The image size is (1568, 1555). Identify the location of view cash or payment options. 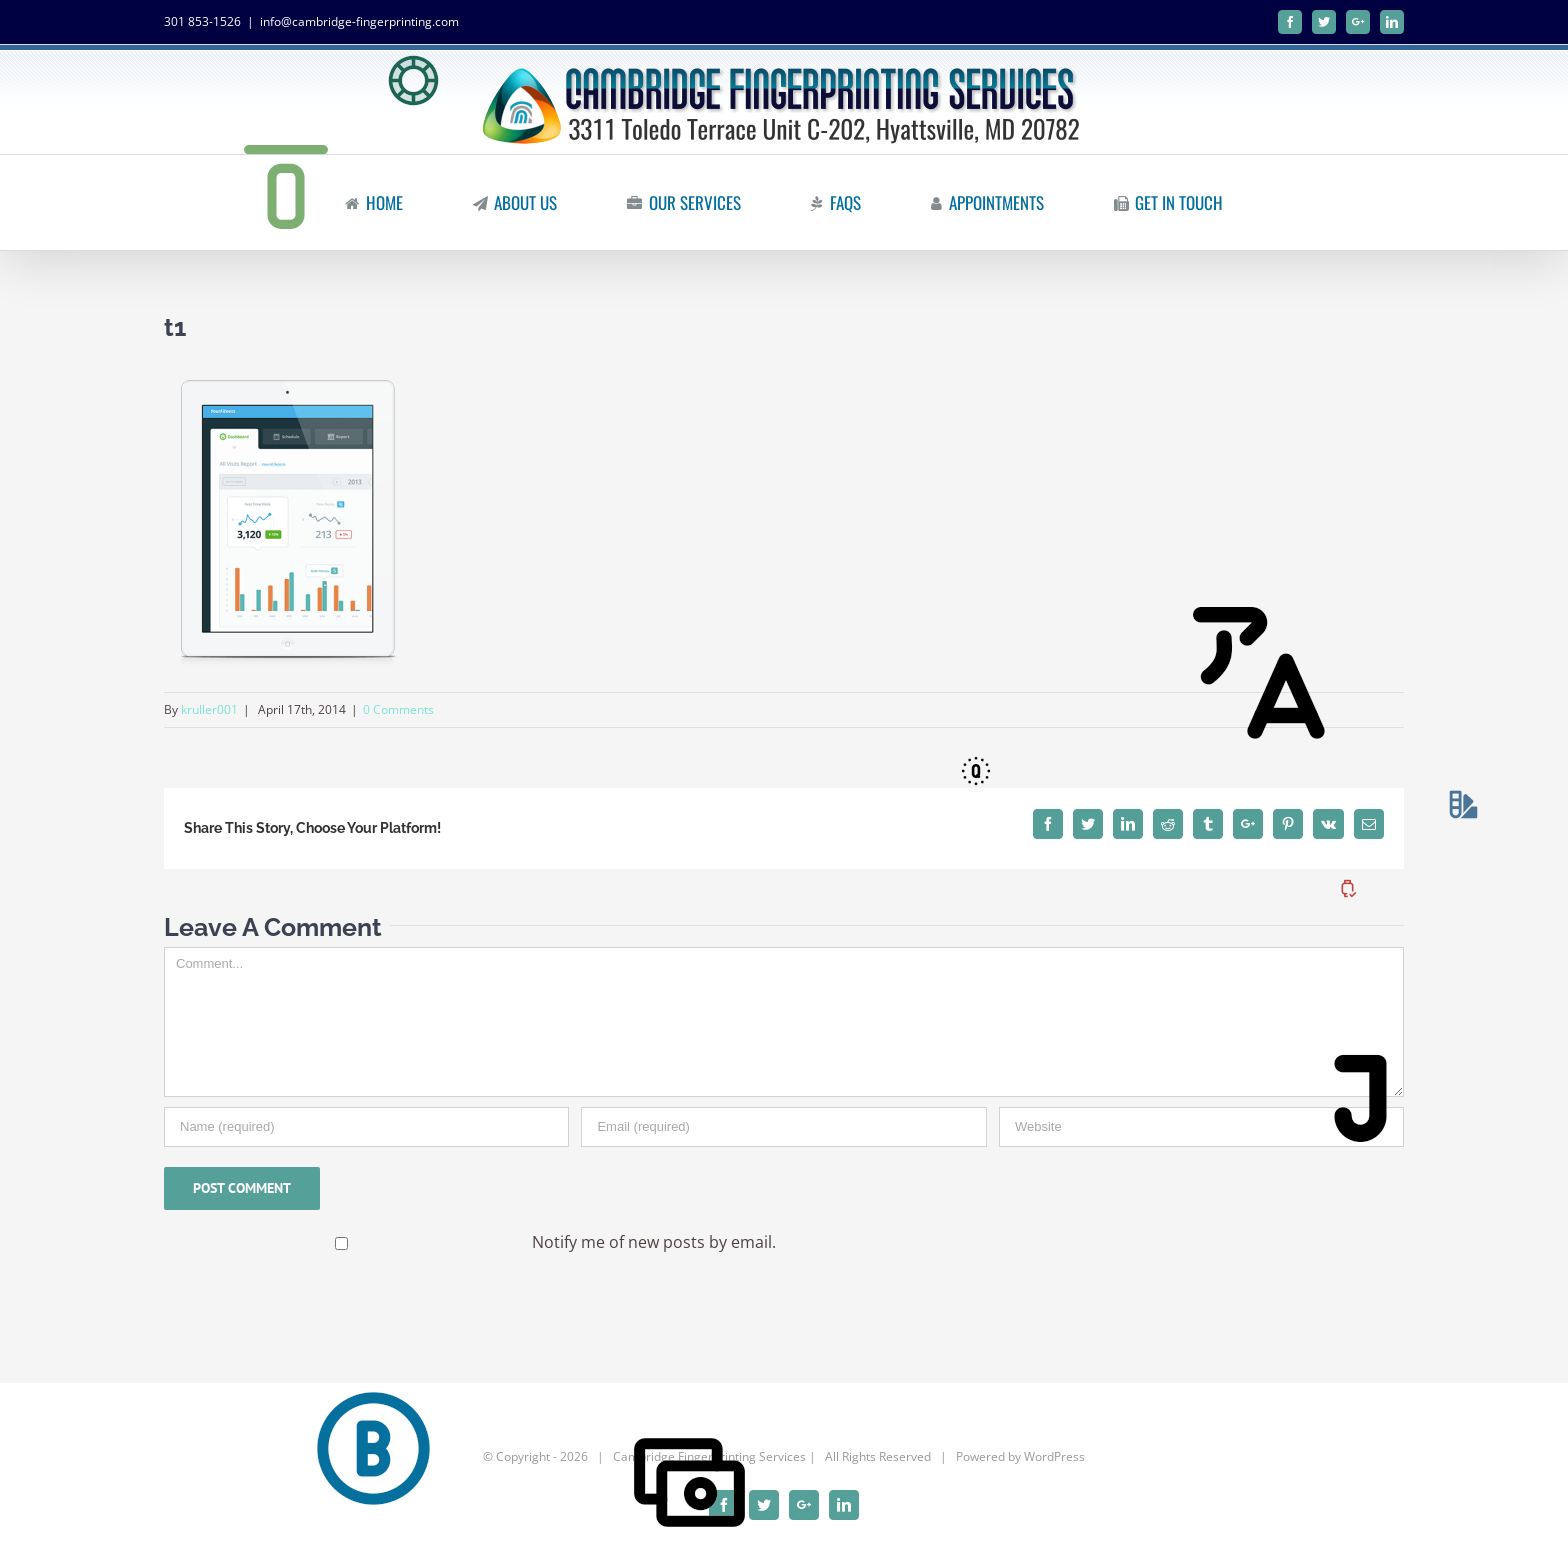
(689, 1482).